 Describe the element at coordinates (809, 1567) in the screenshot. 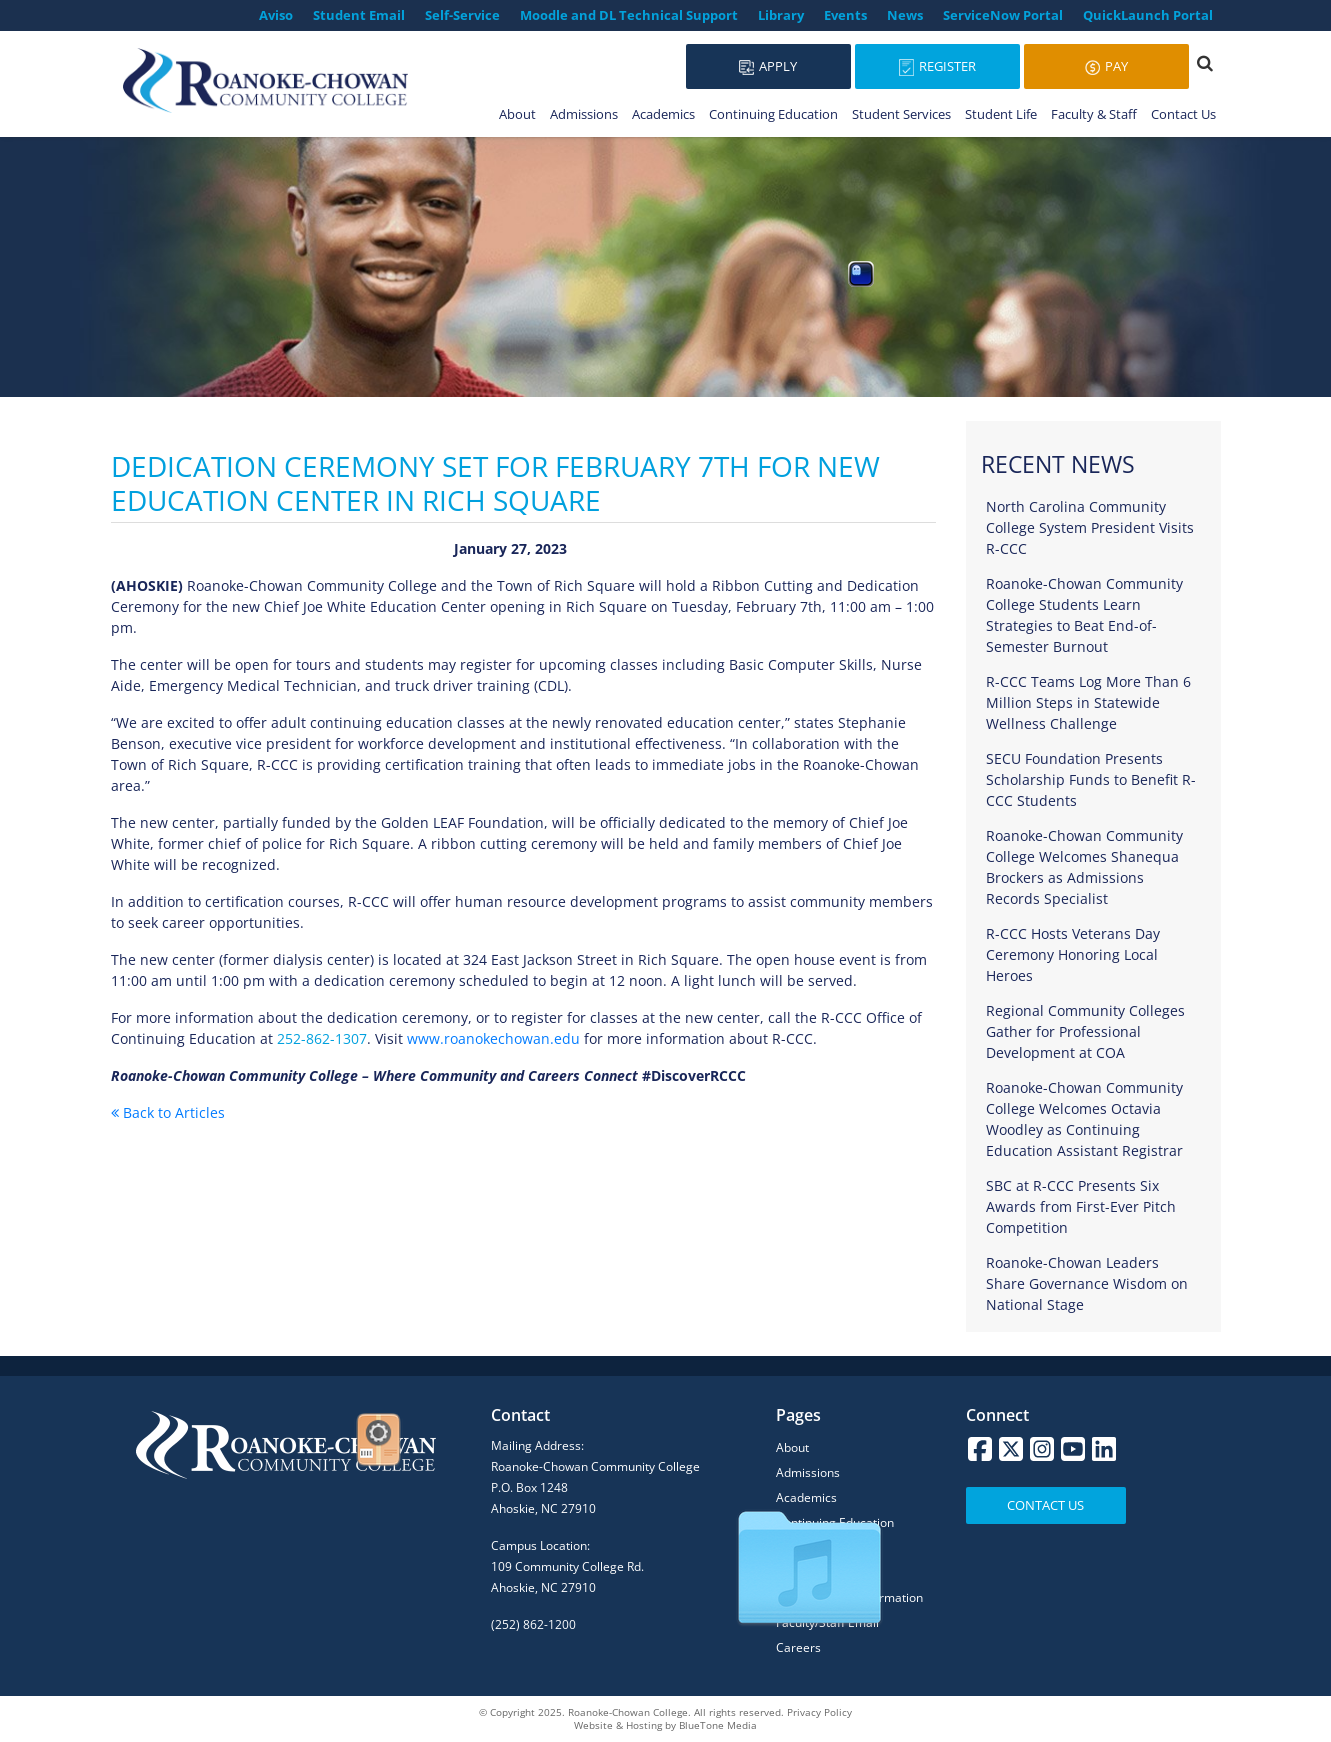

I see `open your music folder` at that location.